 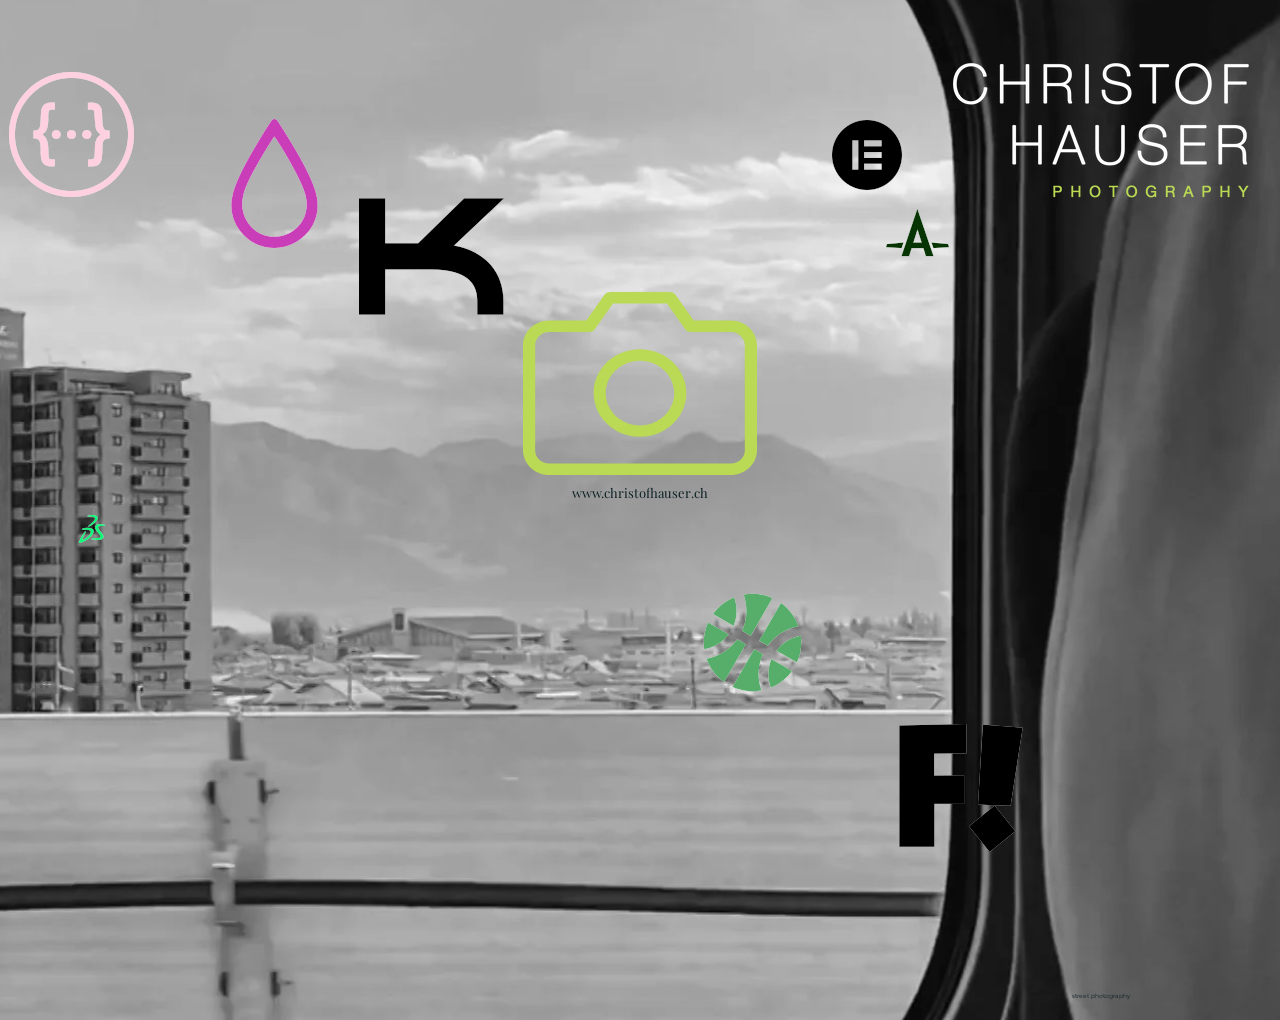 What do you see at coordinates (71, 134) in the screenshot?
I see `Swagger API documentation tool logo` at bounding box center [71, 134].